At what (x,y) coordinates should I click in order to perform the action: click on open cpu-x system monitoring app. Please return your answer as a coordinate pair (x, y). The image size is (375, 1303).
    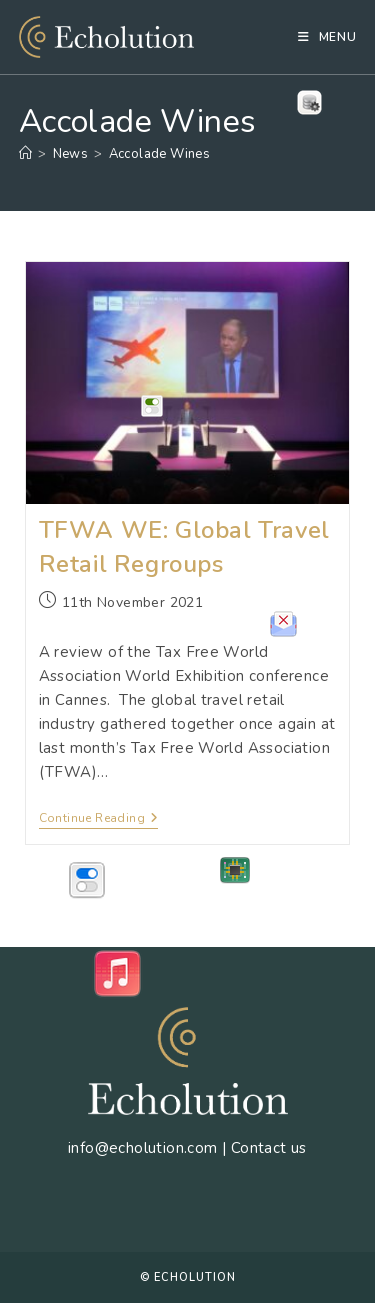
    Looking at the image, I should click on (235, 870).